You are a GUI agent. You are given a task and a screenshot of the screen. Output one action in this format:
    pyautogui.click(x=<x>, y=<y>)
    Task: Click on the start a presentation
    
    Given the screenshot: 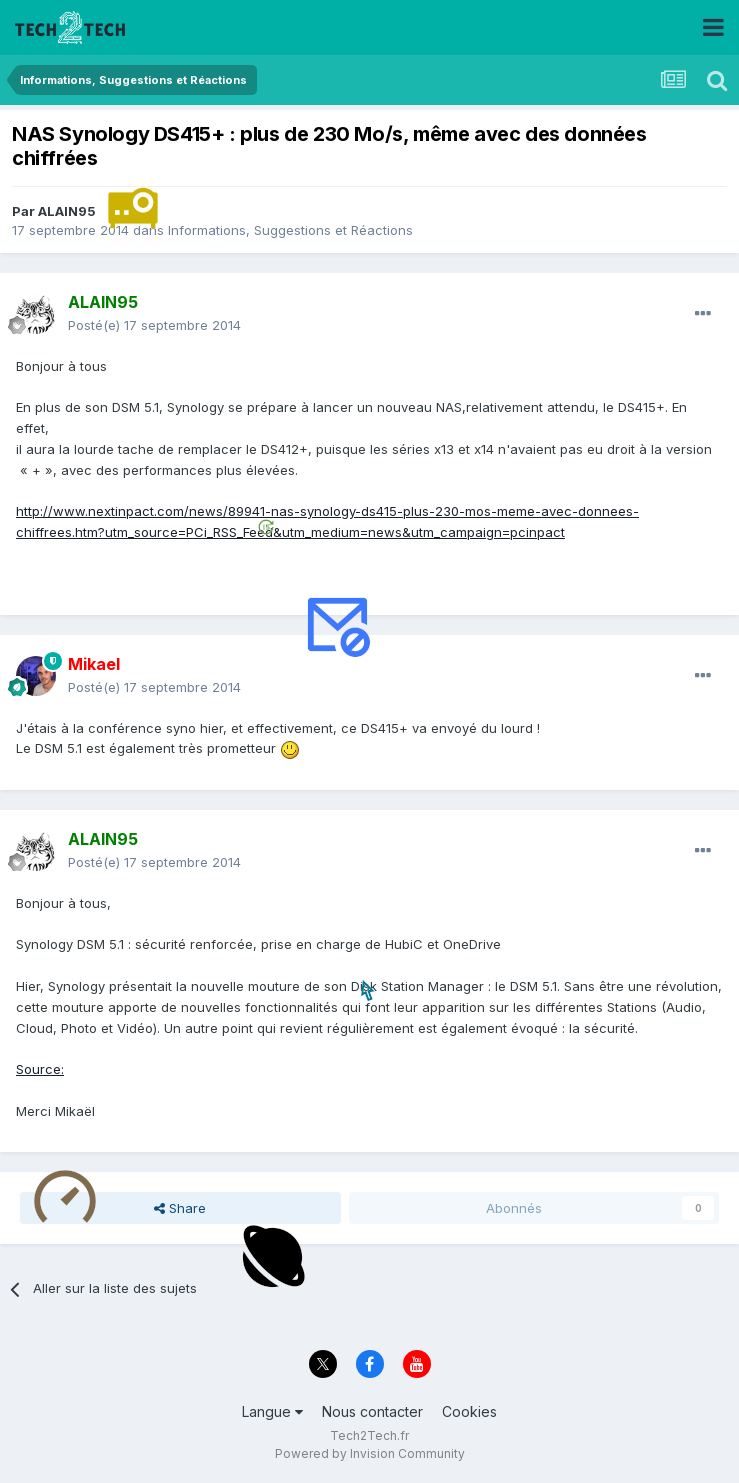 What is the action you would take?
    pyautogui.click(x=133, y=208)
    